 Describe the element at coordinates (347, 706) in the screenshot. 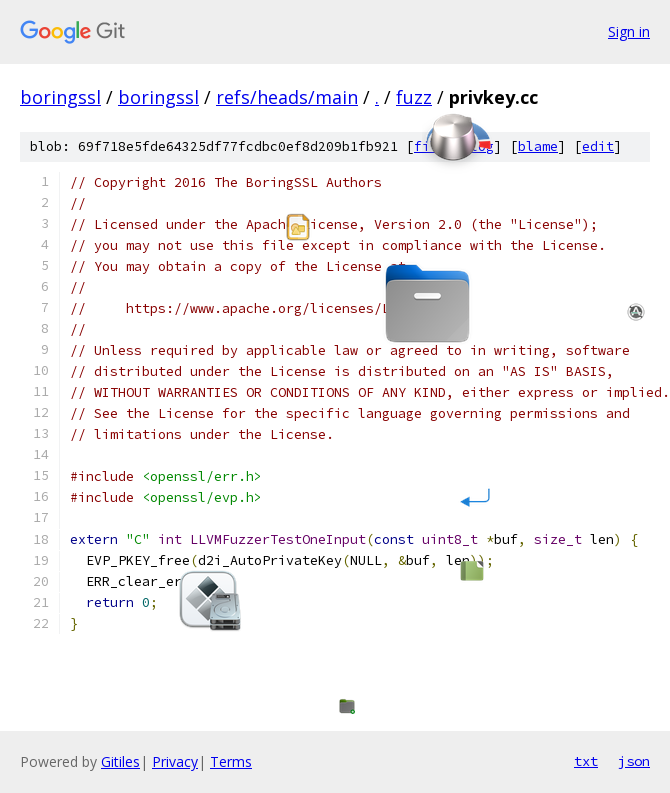

I see `create a new folder` at that location.